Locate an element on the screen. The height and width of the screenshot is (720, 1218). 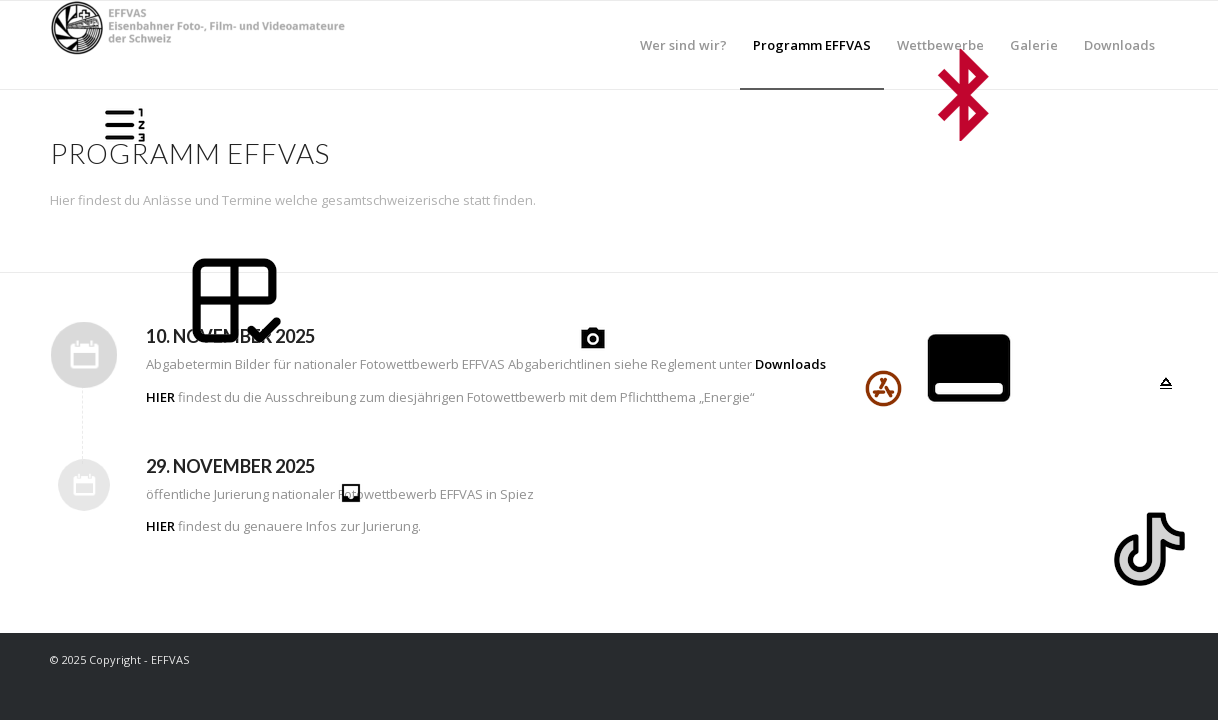
take a photo is located at coordinates (593, 339).